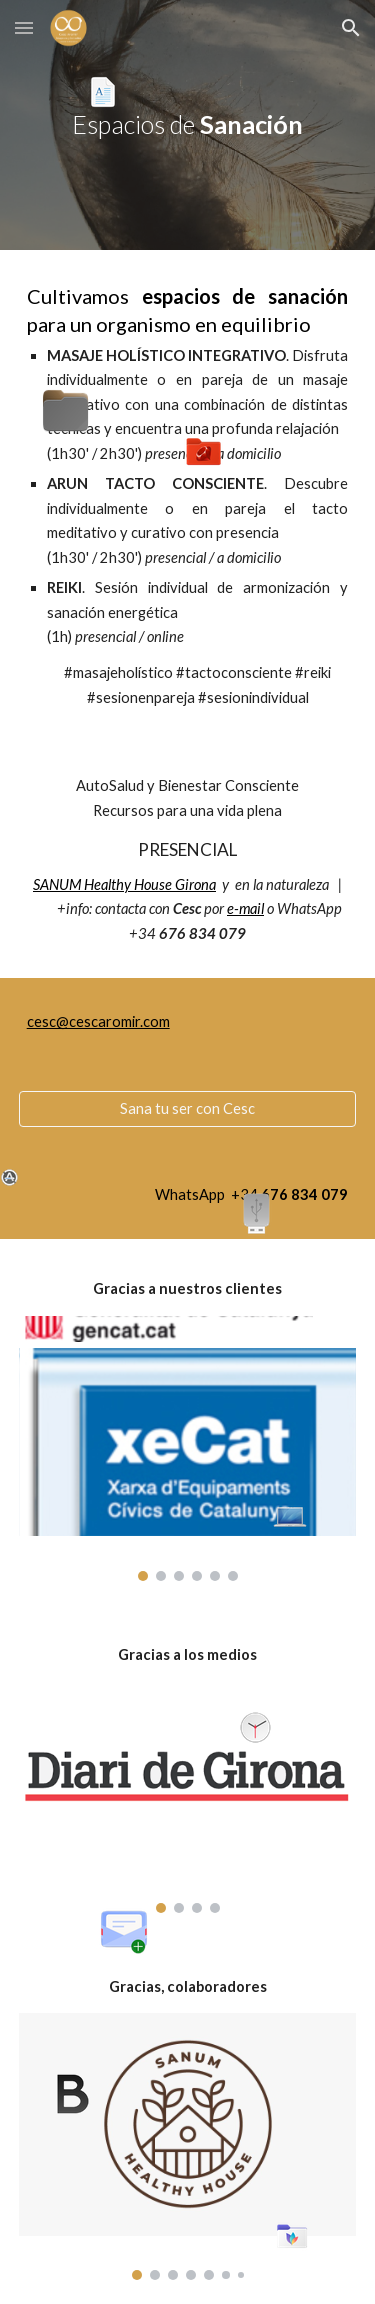  Describe the element at coordinates (103, 92) in the screenshot. I see `open a text document file` at that location.